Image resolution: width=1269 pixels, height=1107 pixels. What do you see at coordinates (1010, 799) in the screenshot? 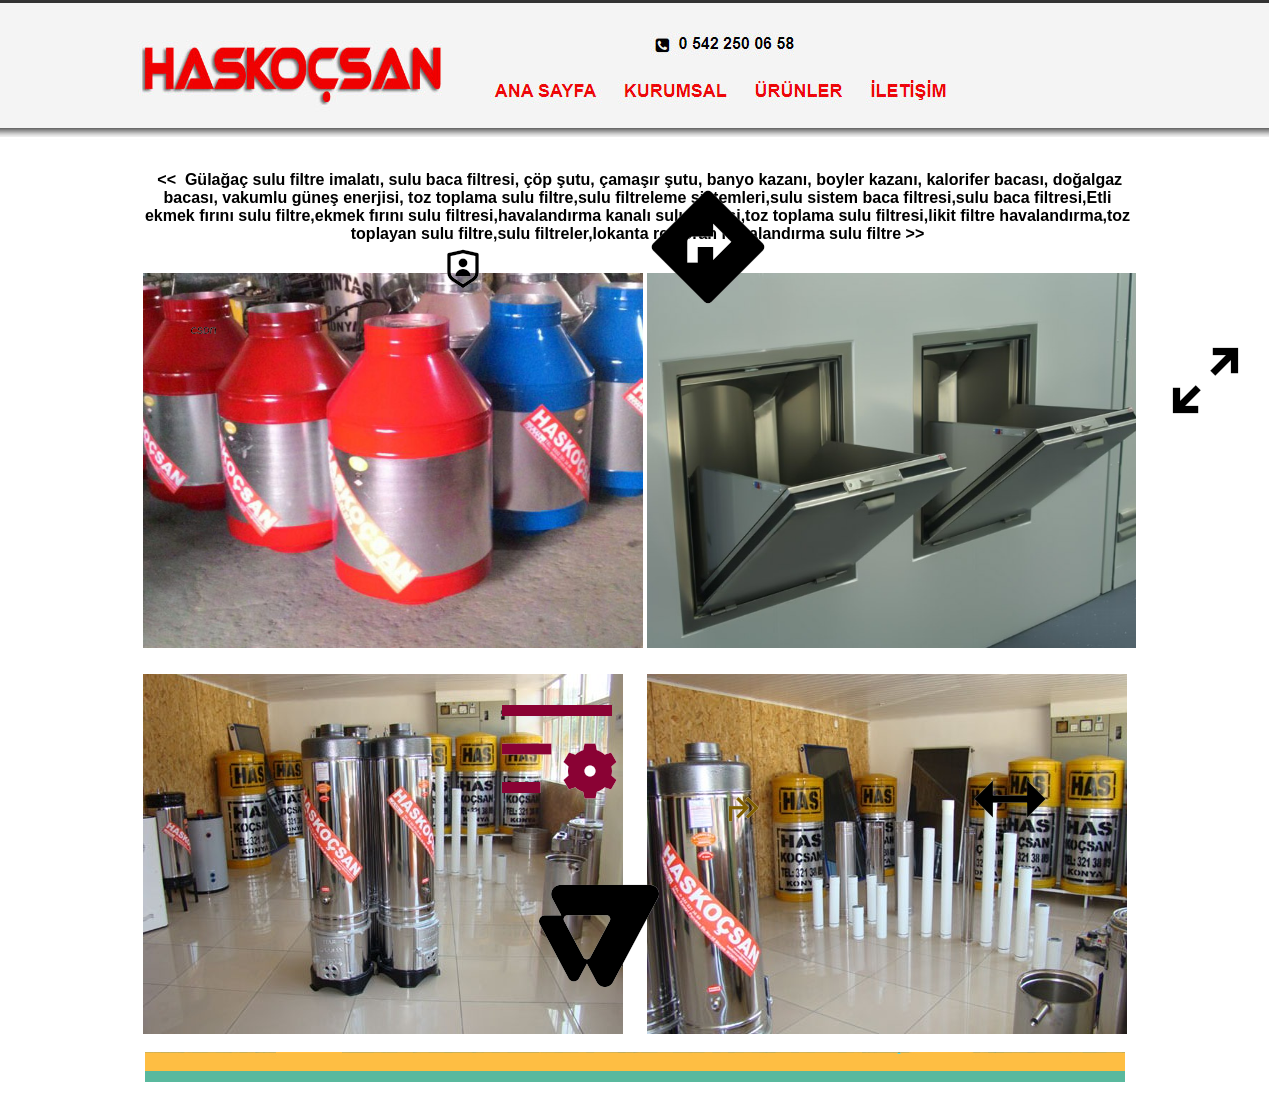
I see `expand content horizontally` at bounding box center [1010, 799].